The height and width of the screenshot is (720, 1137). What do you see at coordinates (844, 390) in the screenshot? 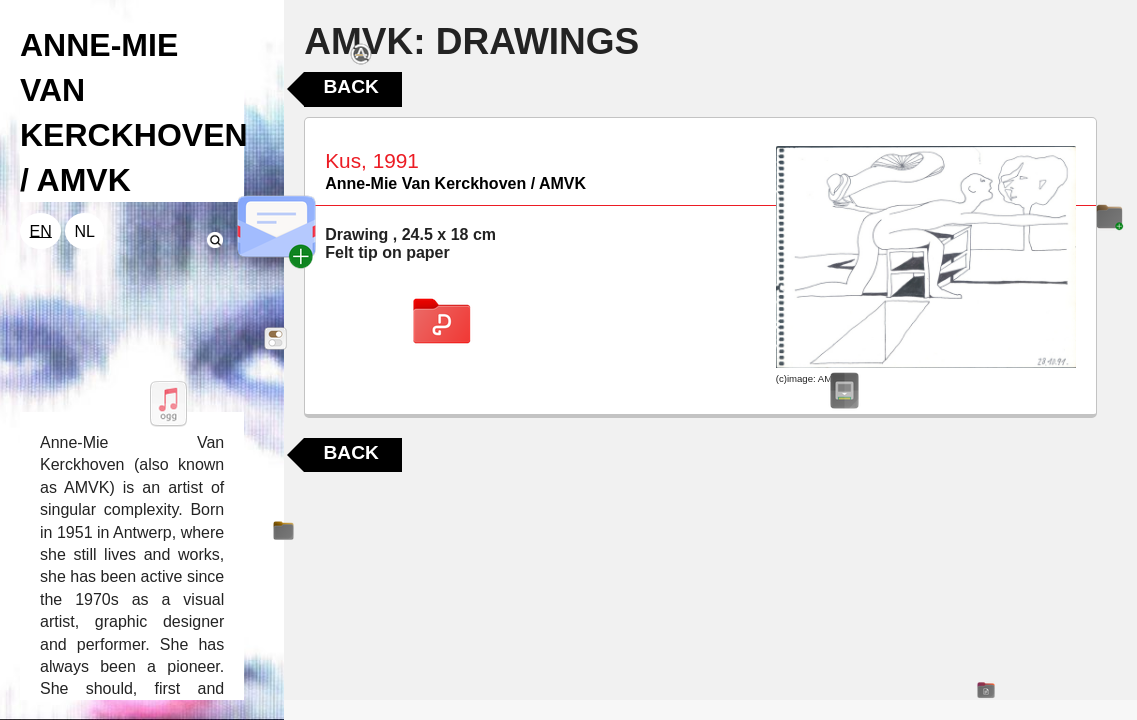
I see `a ROM file or cartridge game data` at bounding box center [844, 390].